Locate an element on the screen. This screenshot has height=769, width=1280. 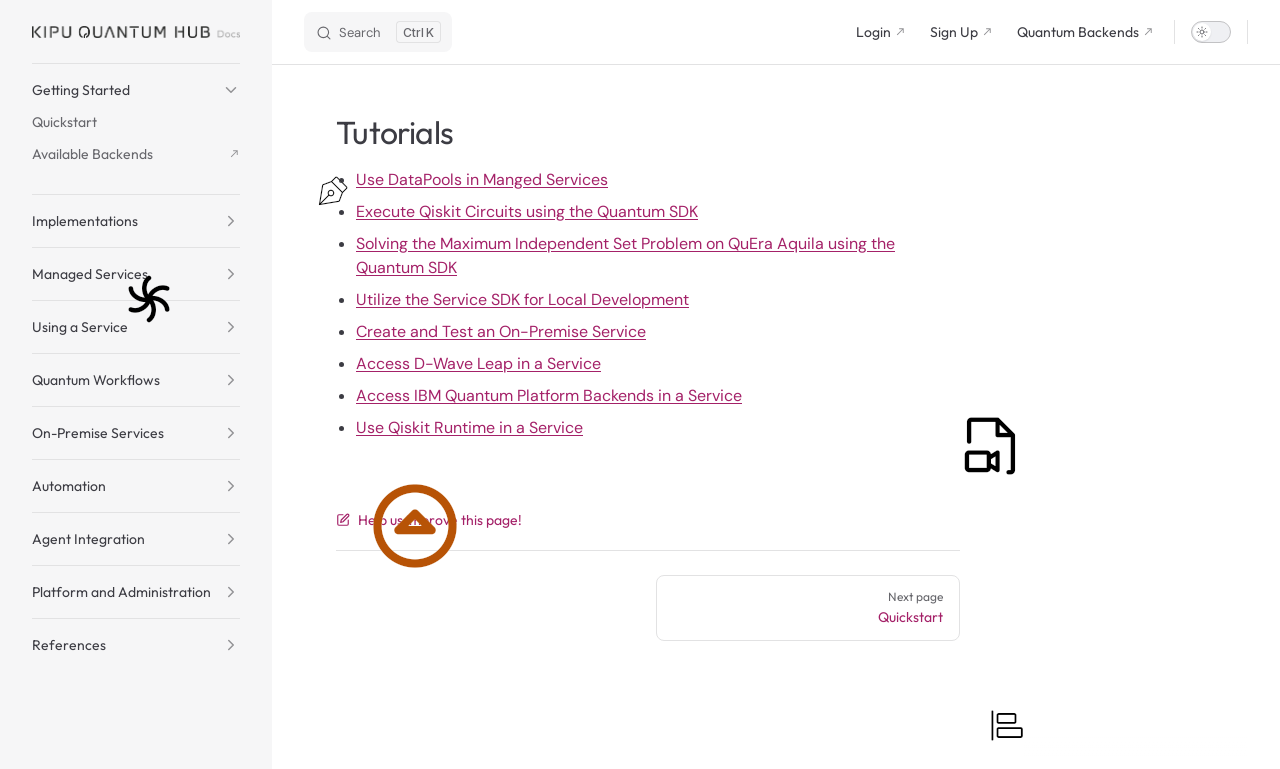
open a video file is located at coordinates (991, 446).